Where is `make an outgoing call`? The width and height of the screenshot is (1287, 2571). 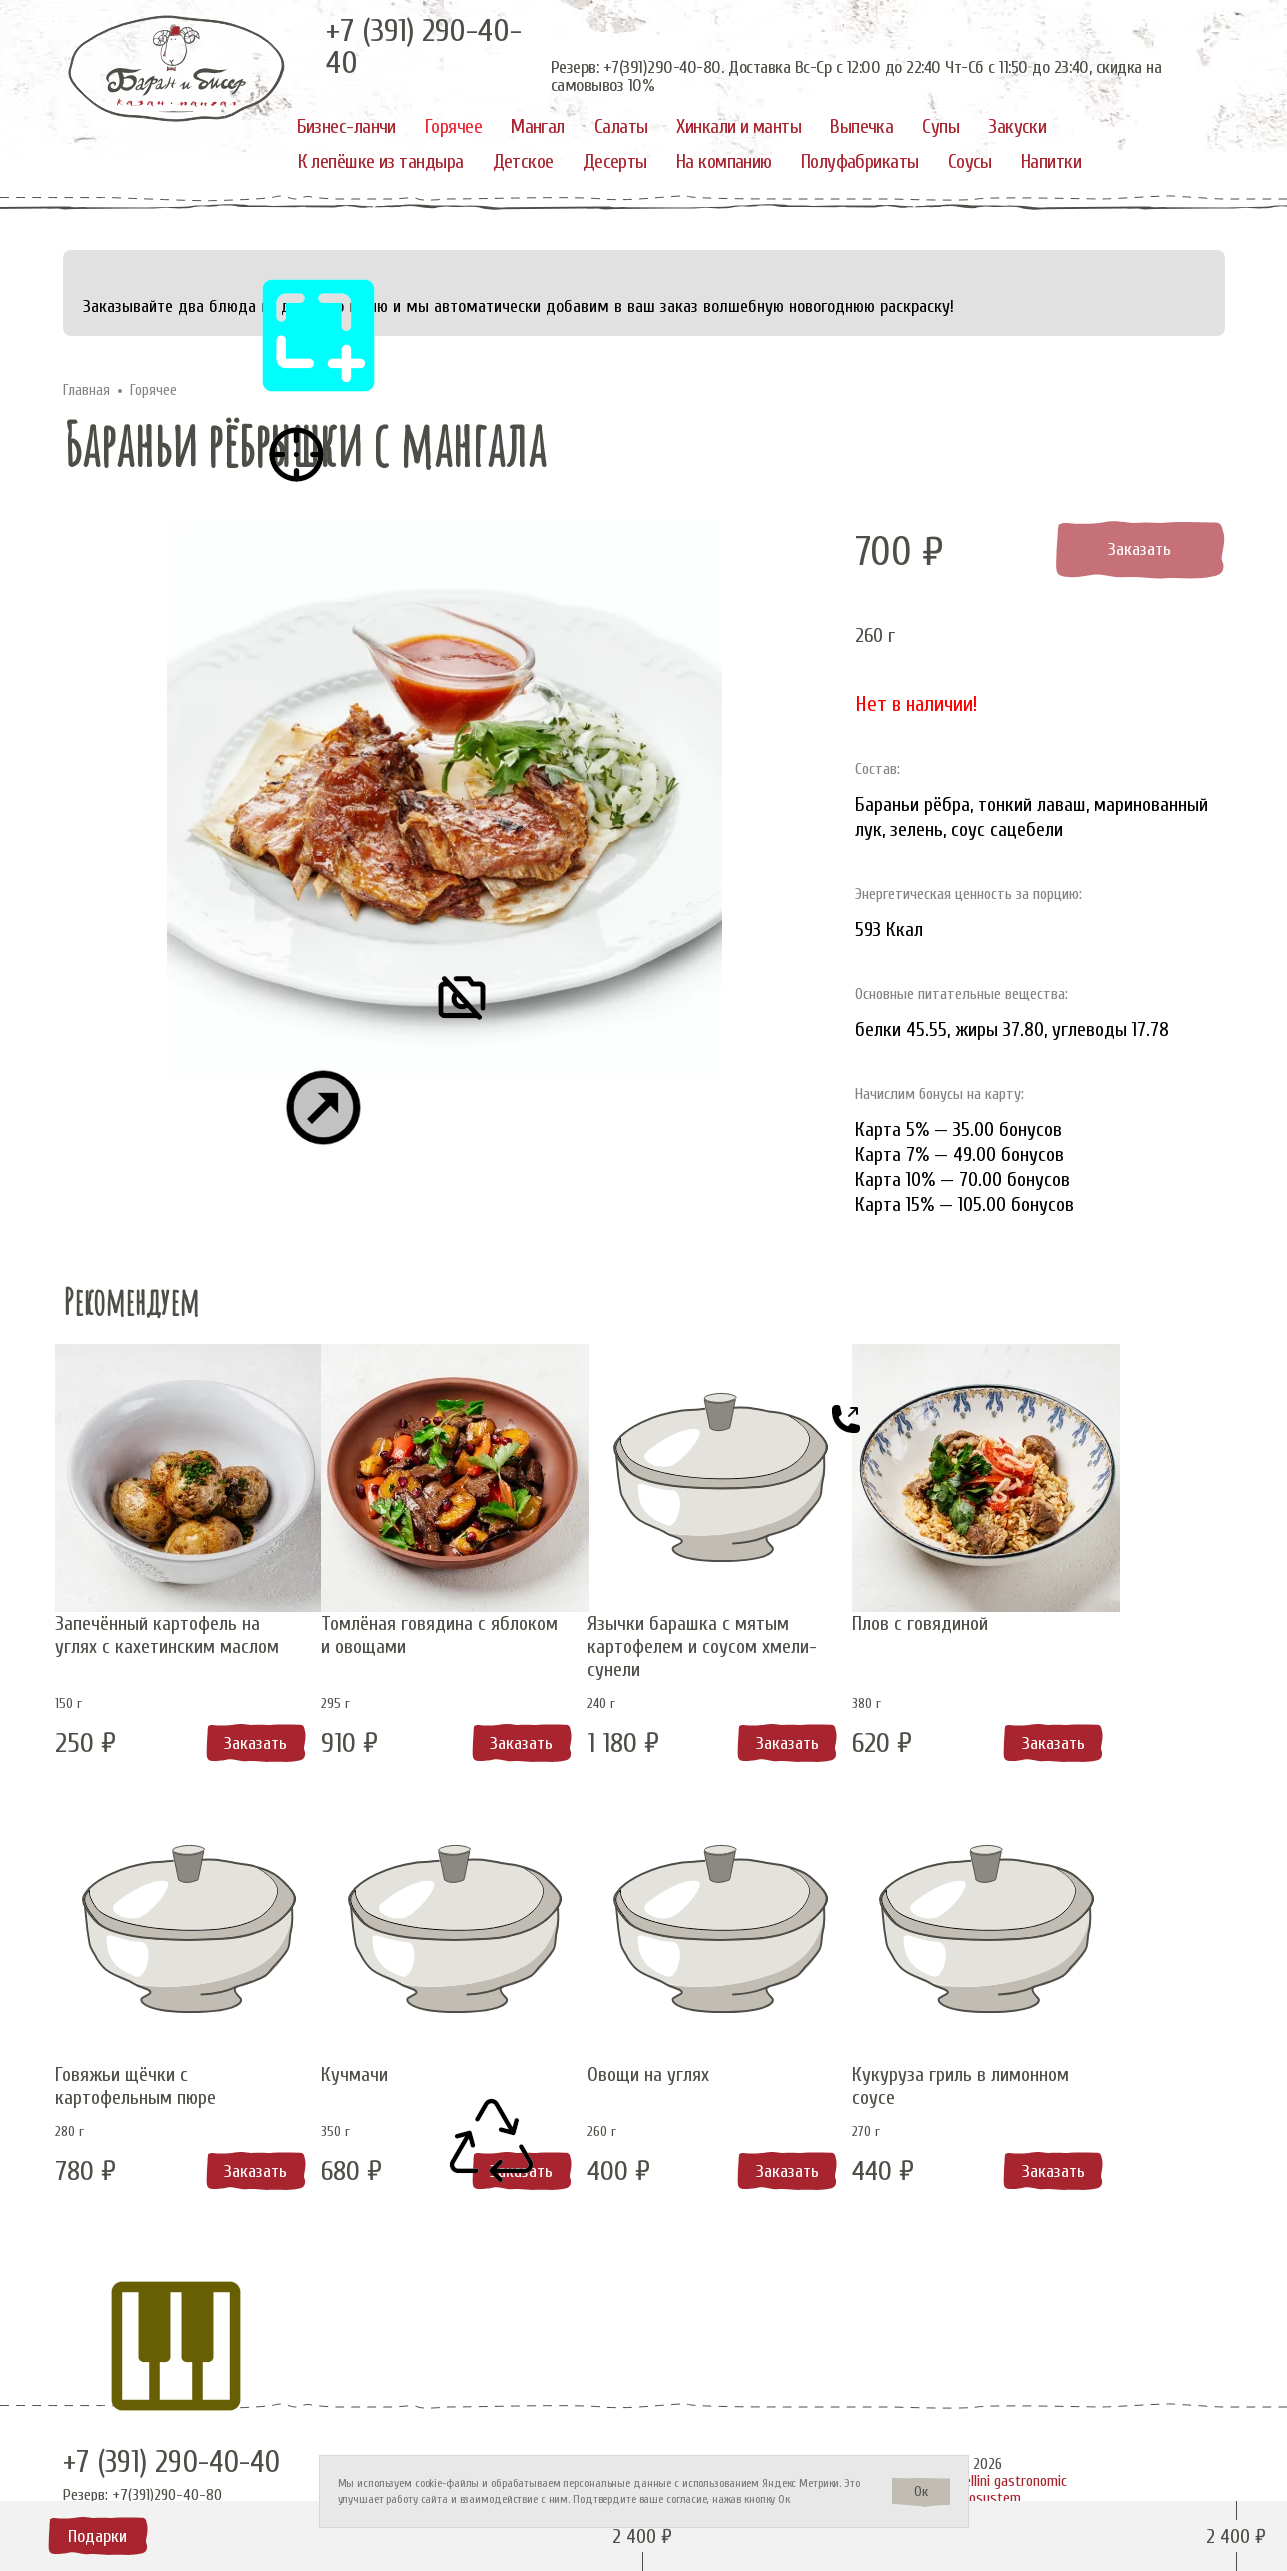
make an outgoing call is located at coordinates (846, 1419).